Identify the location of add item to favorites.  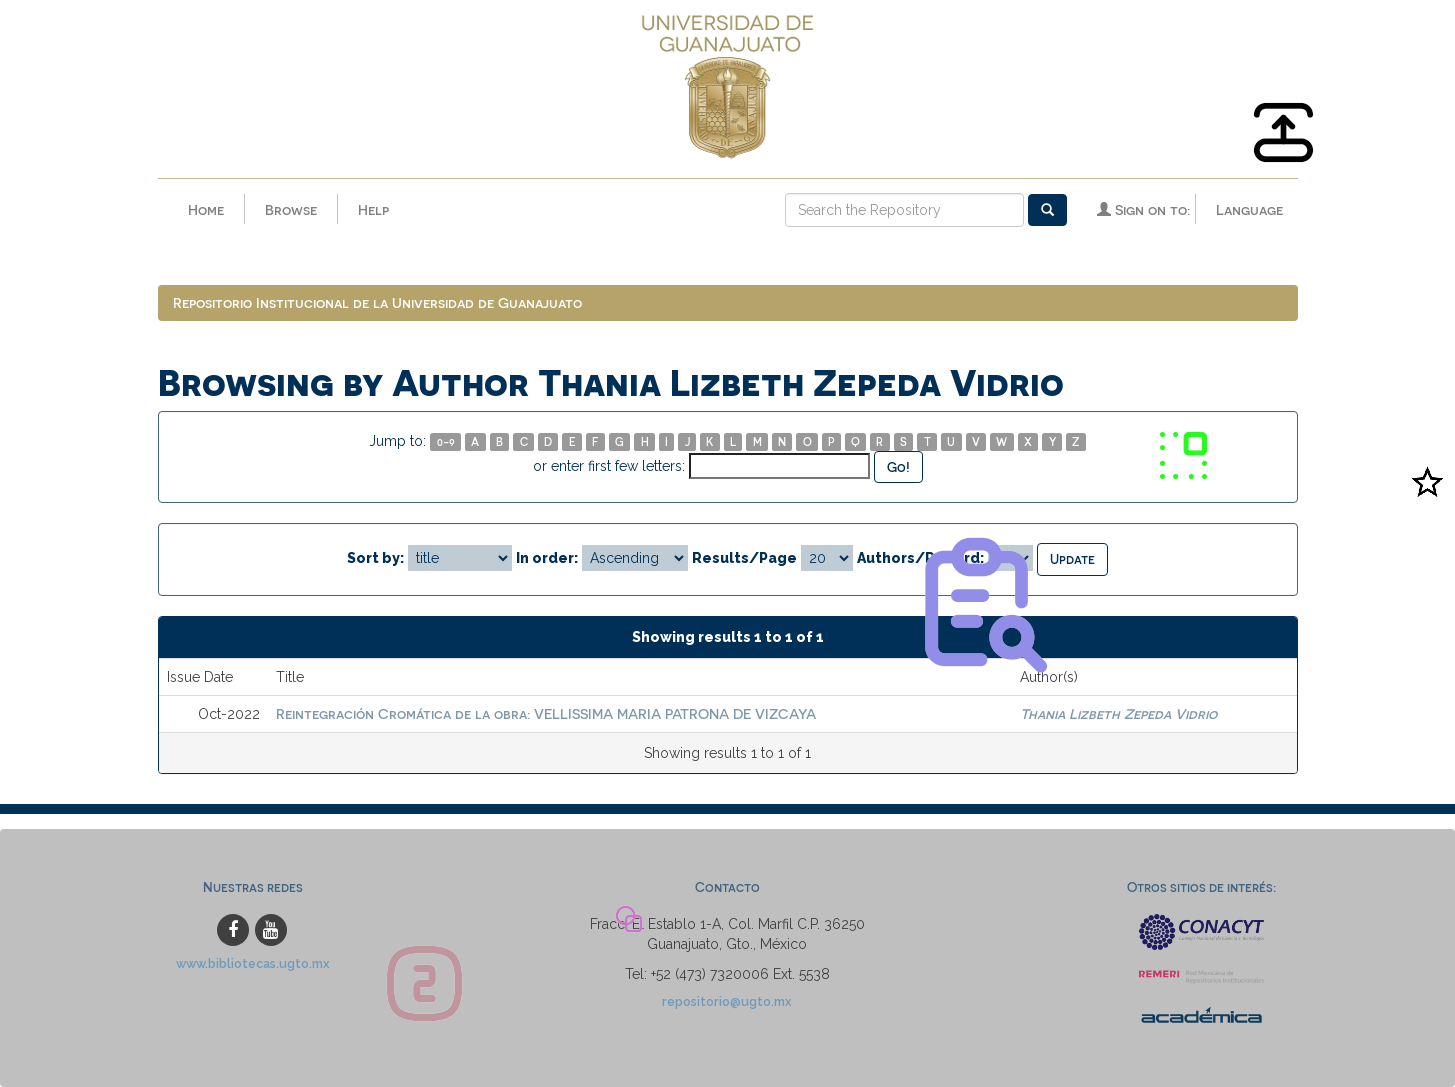
(1427, 482).